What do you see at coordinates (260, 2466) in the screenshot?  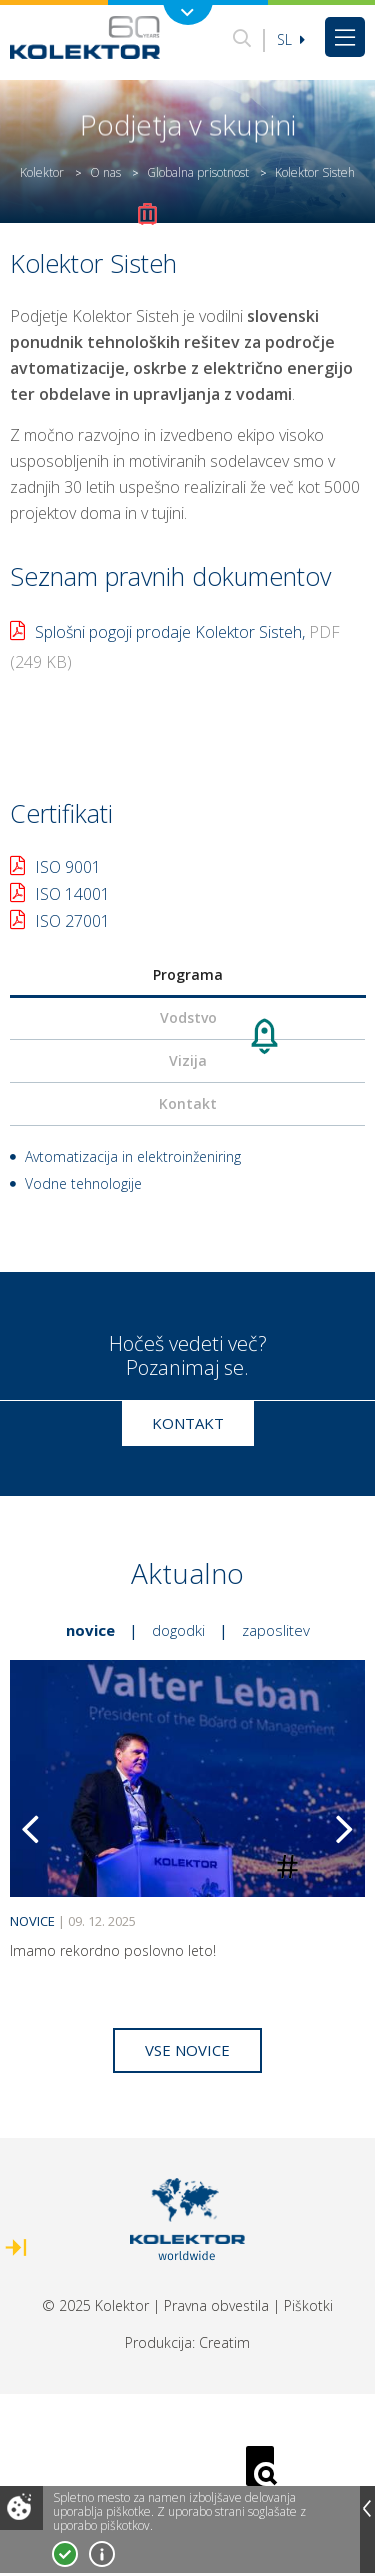 I see `find my phone feature` at bounding box center [260, 2466].